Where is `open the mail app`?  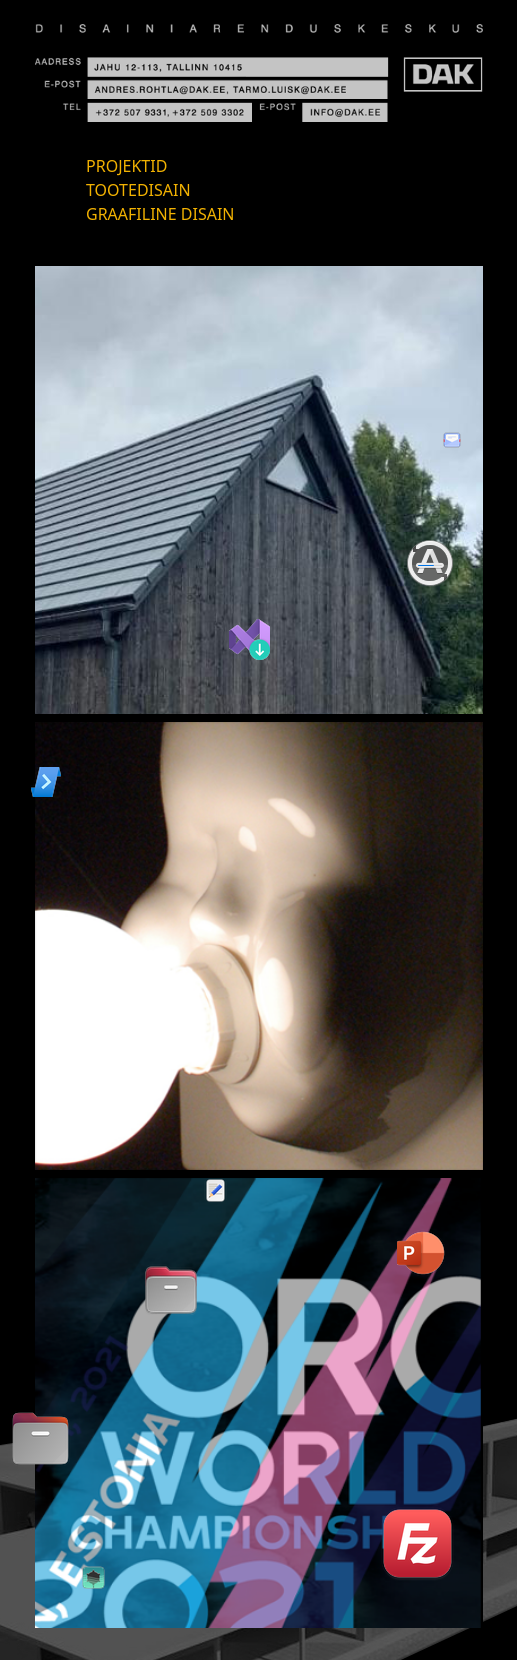
open the mail app is located at coordinates (452, 440).